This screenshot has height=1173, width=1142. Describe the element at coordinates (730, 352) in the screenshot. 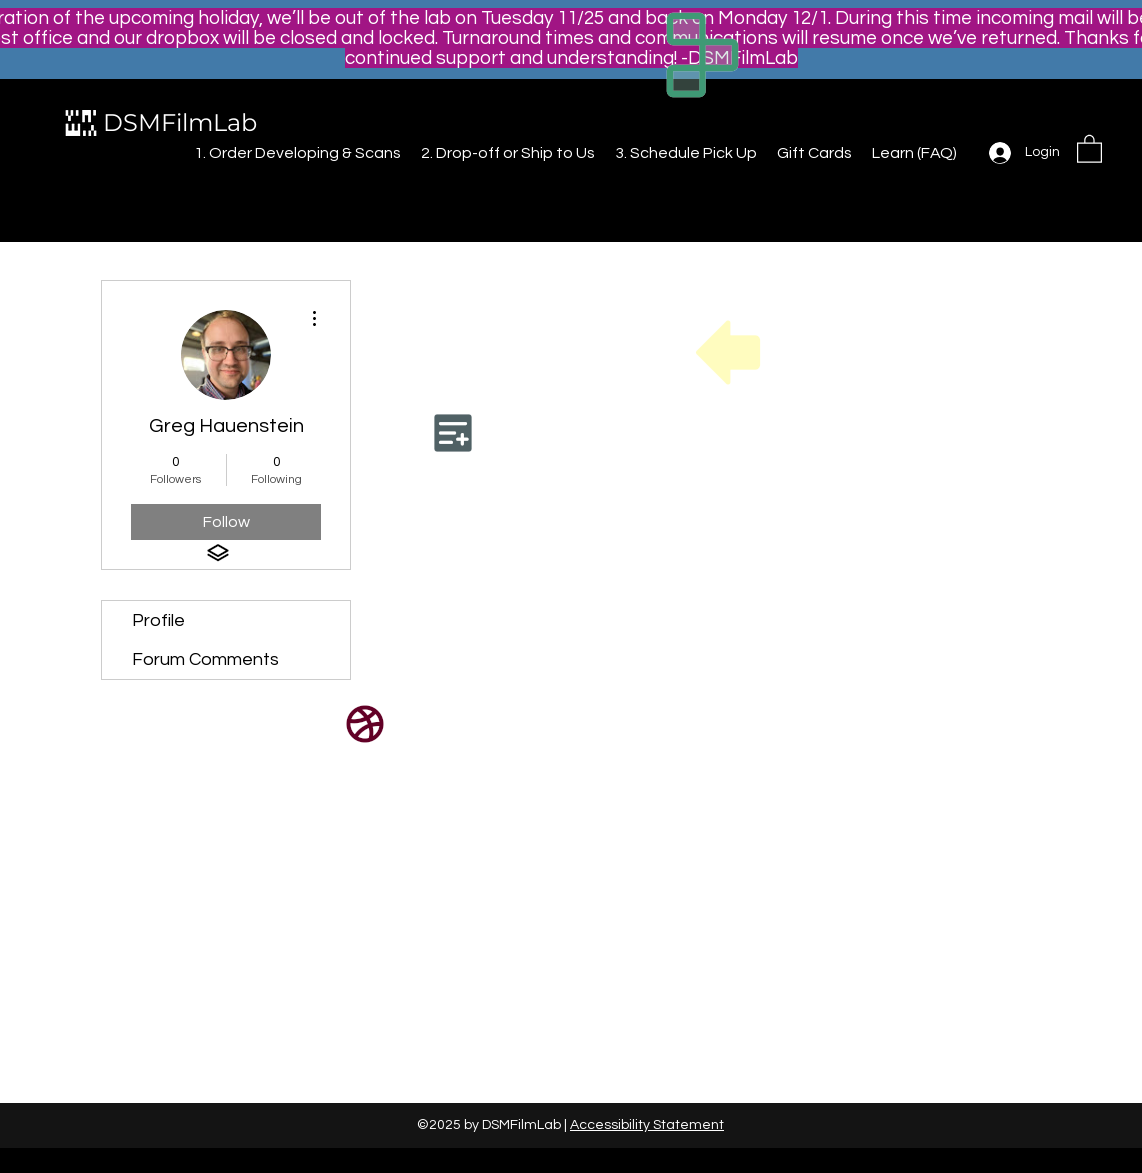

I see `go back to the previous screen` at that location.